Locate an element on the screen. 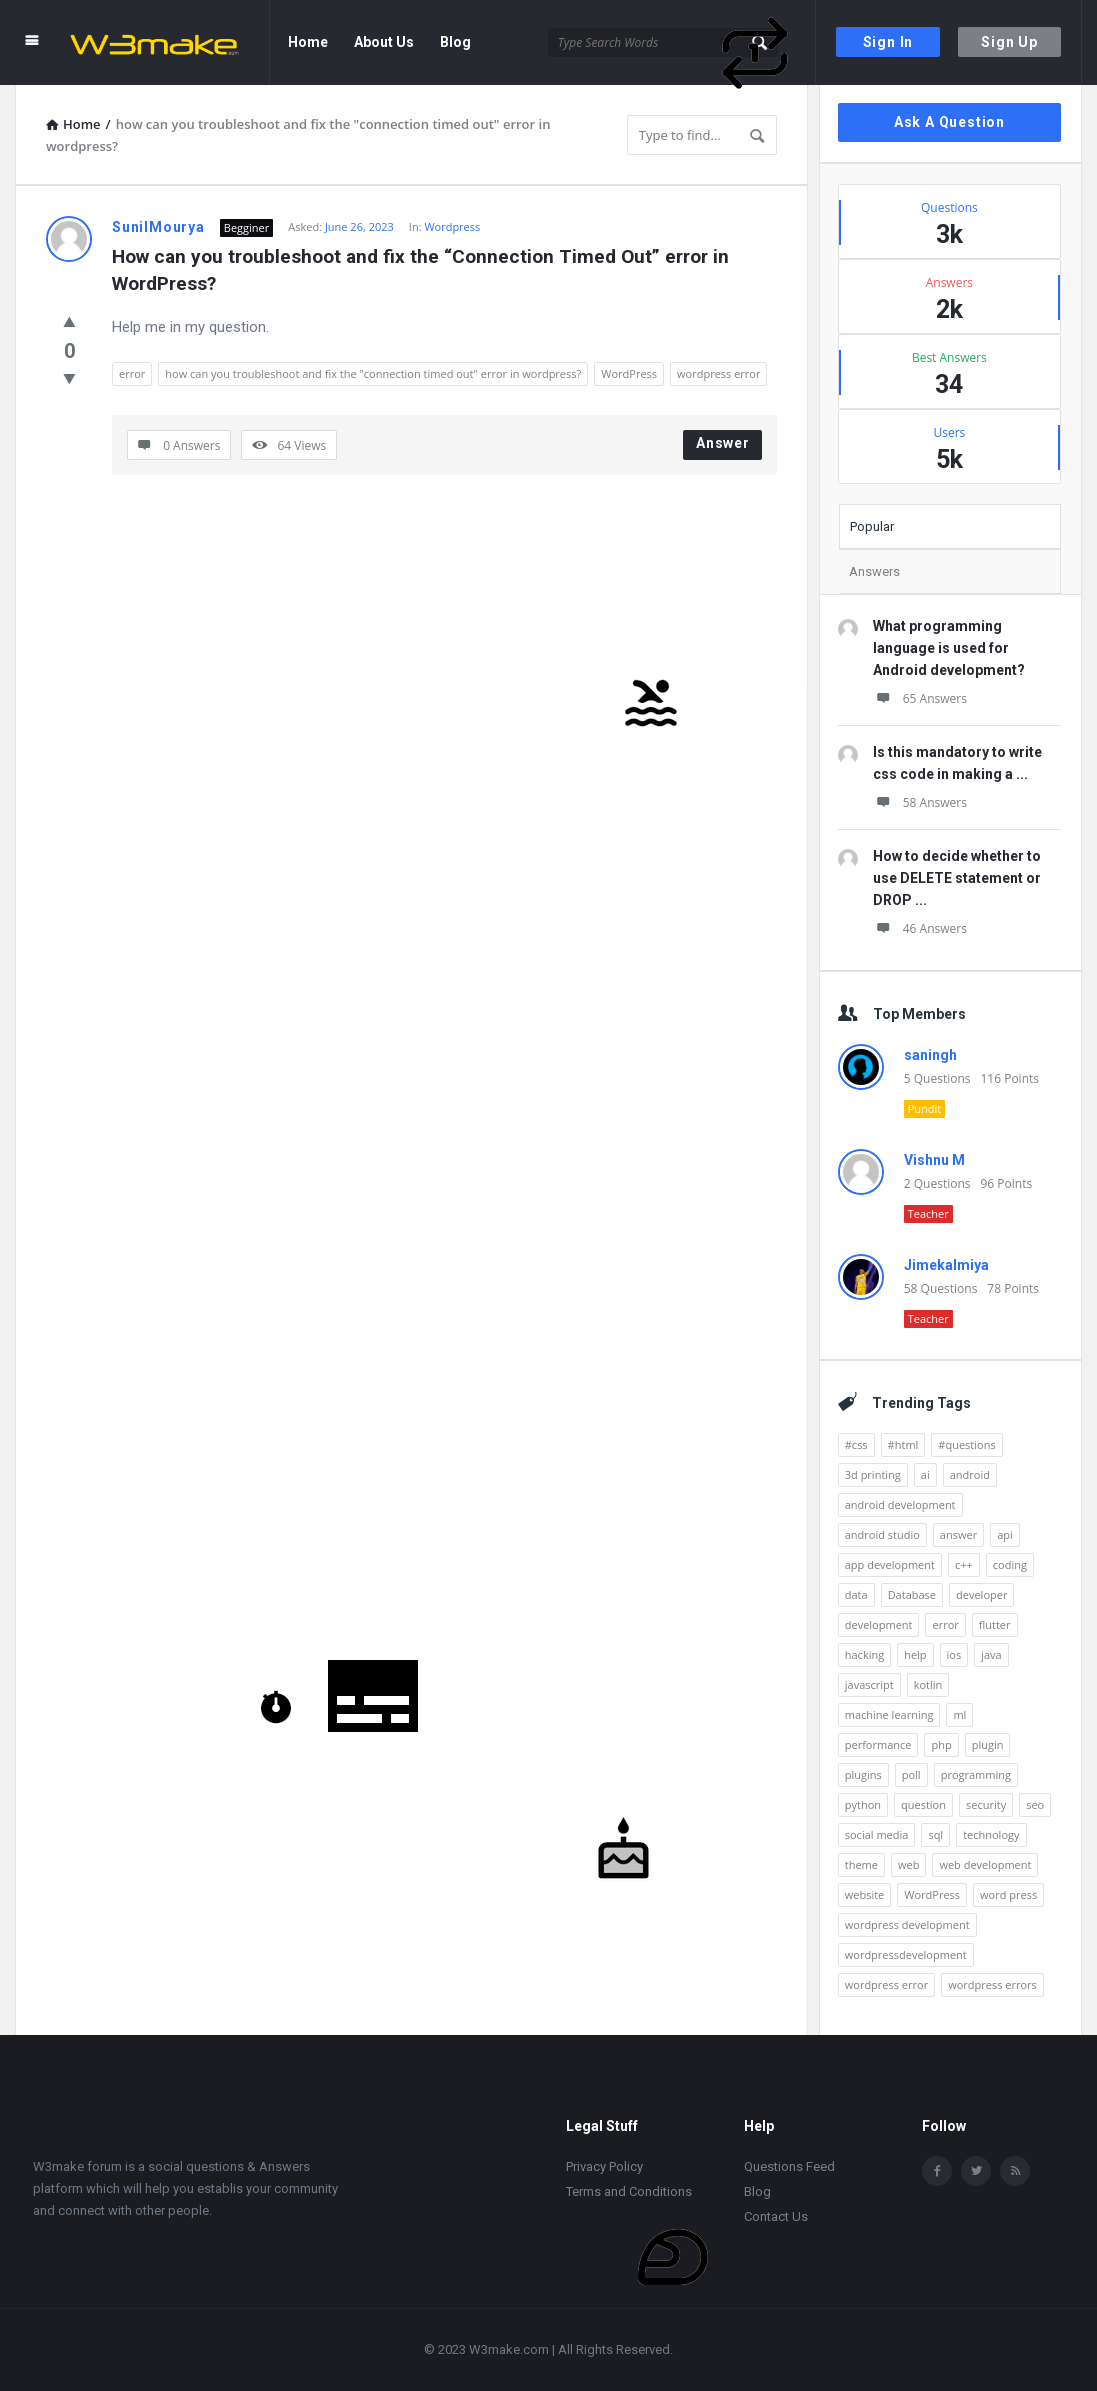 This screenshot has height=2391, width=1097. repeat current track once is located at coordinates (755, 53).